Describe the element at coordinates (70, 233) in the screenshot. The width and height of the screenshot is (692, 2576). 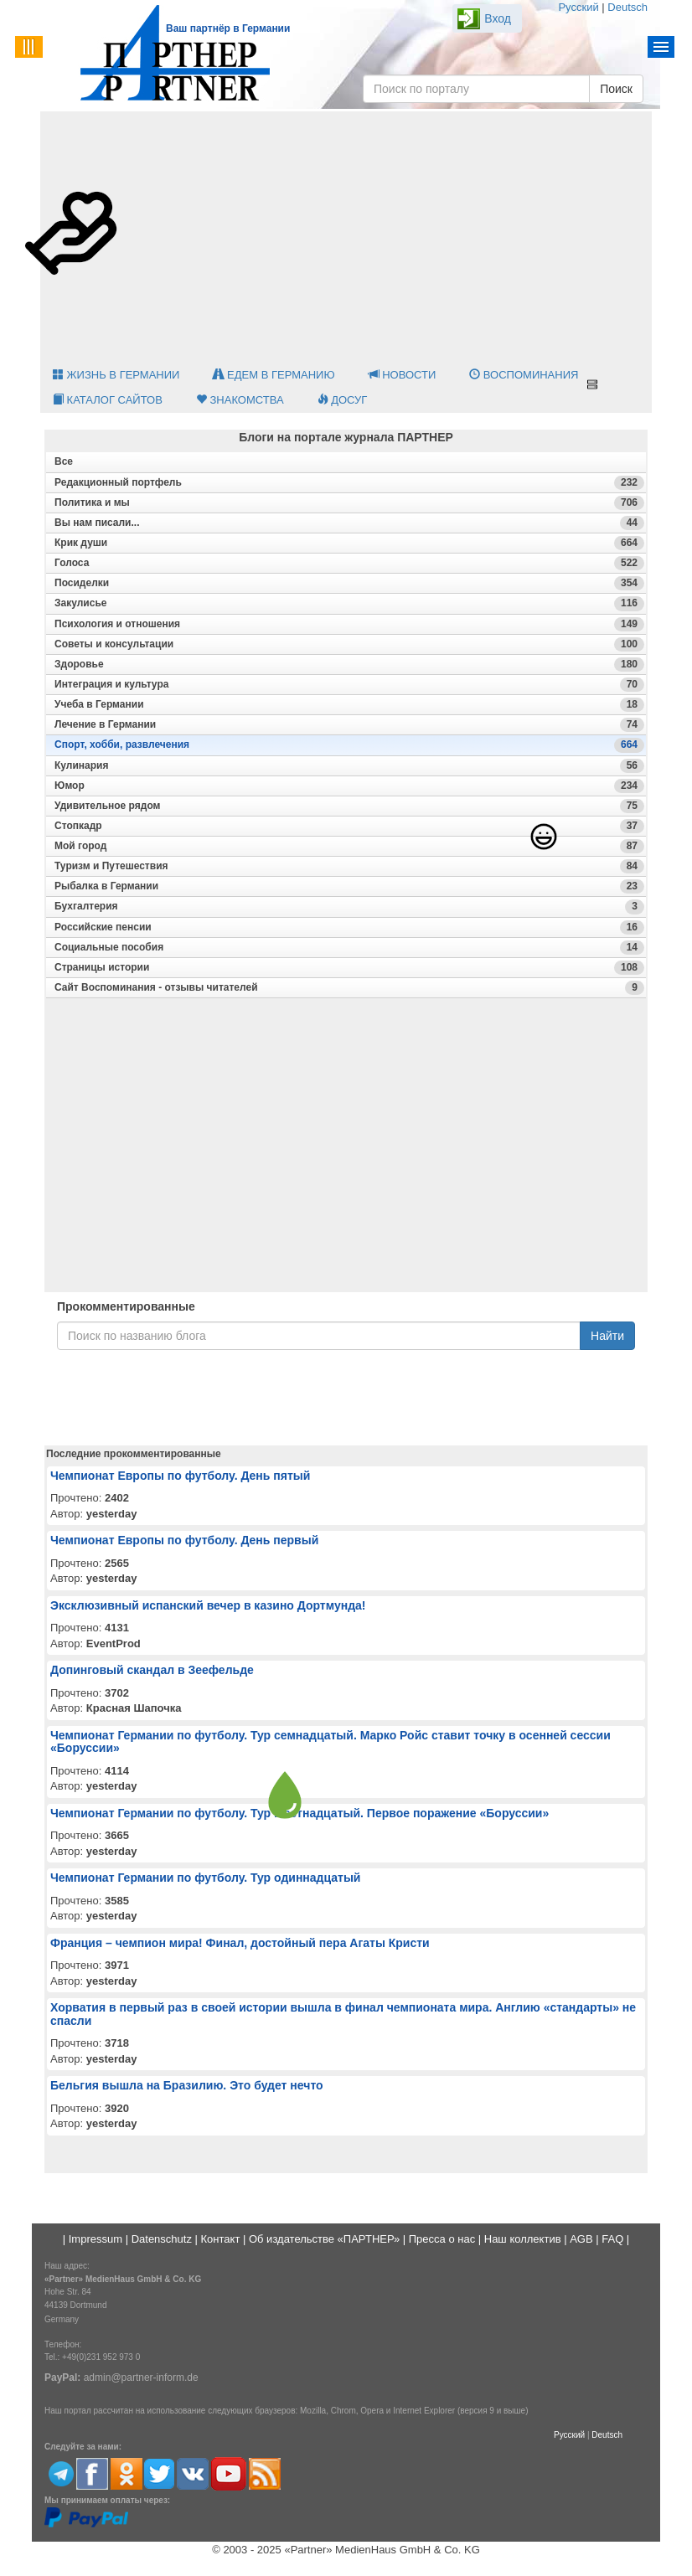
I see `donate or give support` at that location.